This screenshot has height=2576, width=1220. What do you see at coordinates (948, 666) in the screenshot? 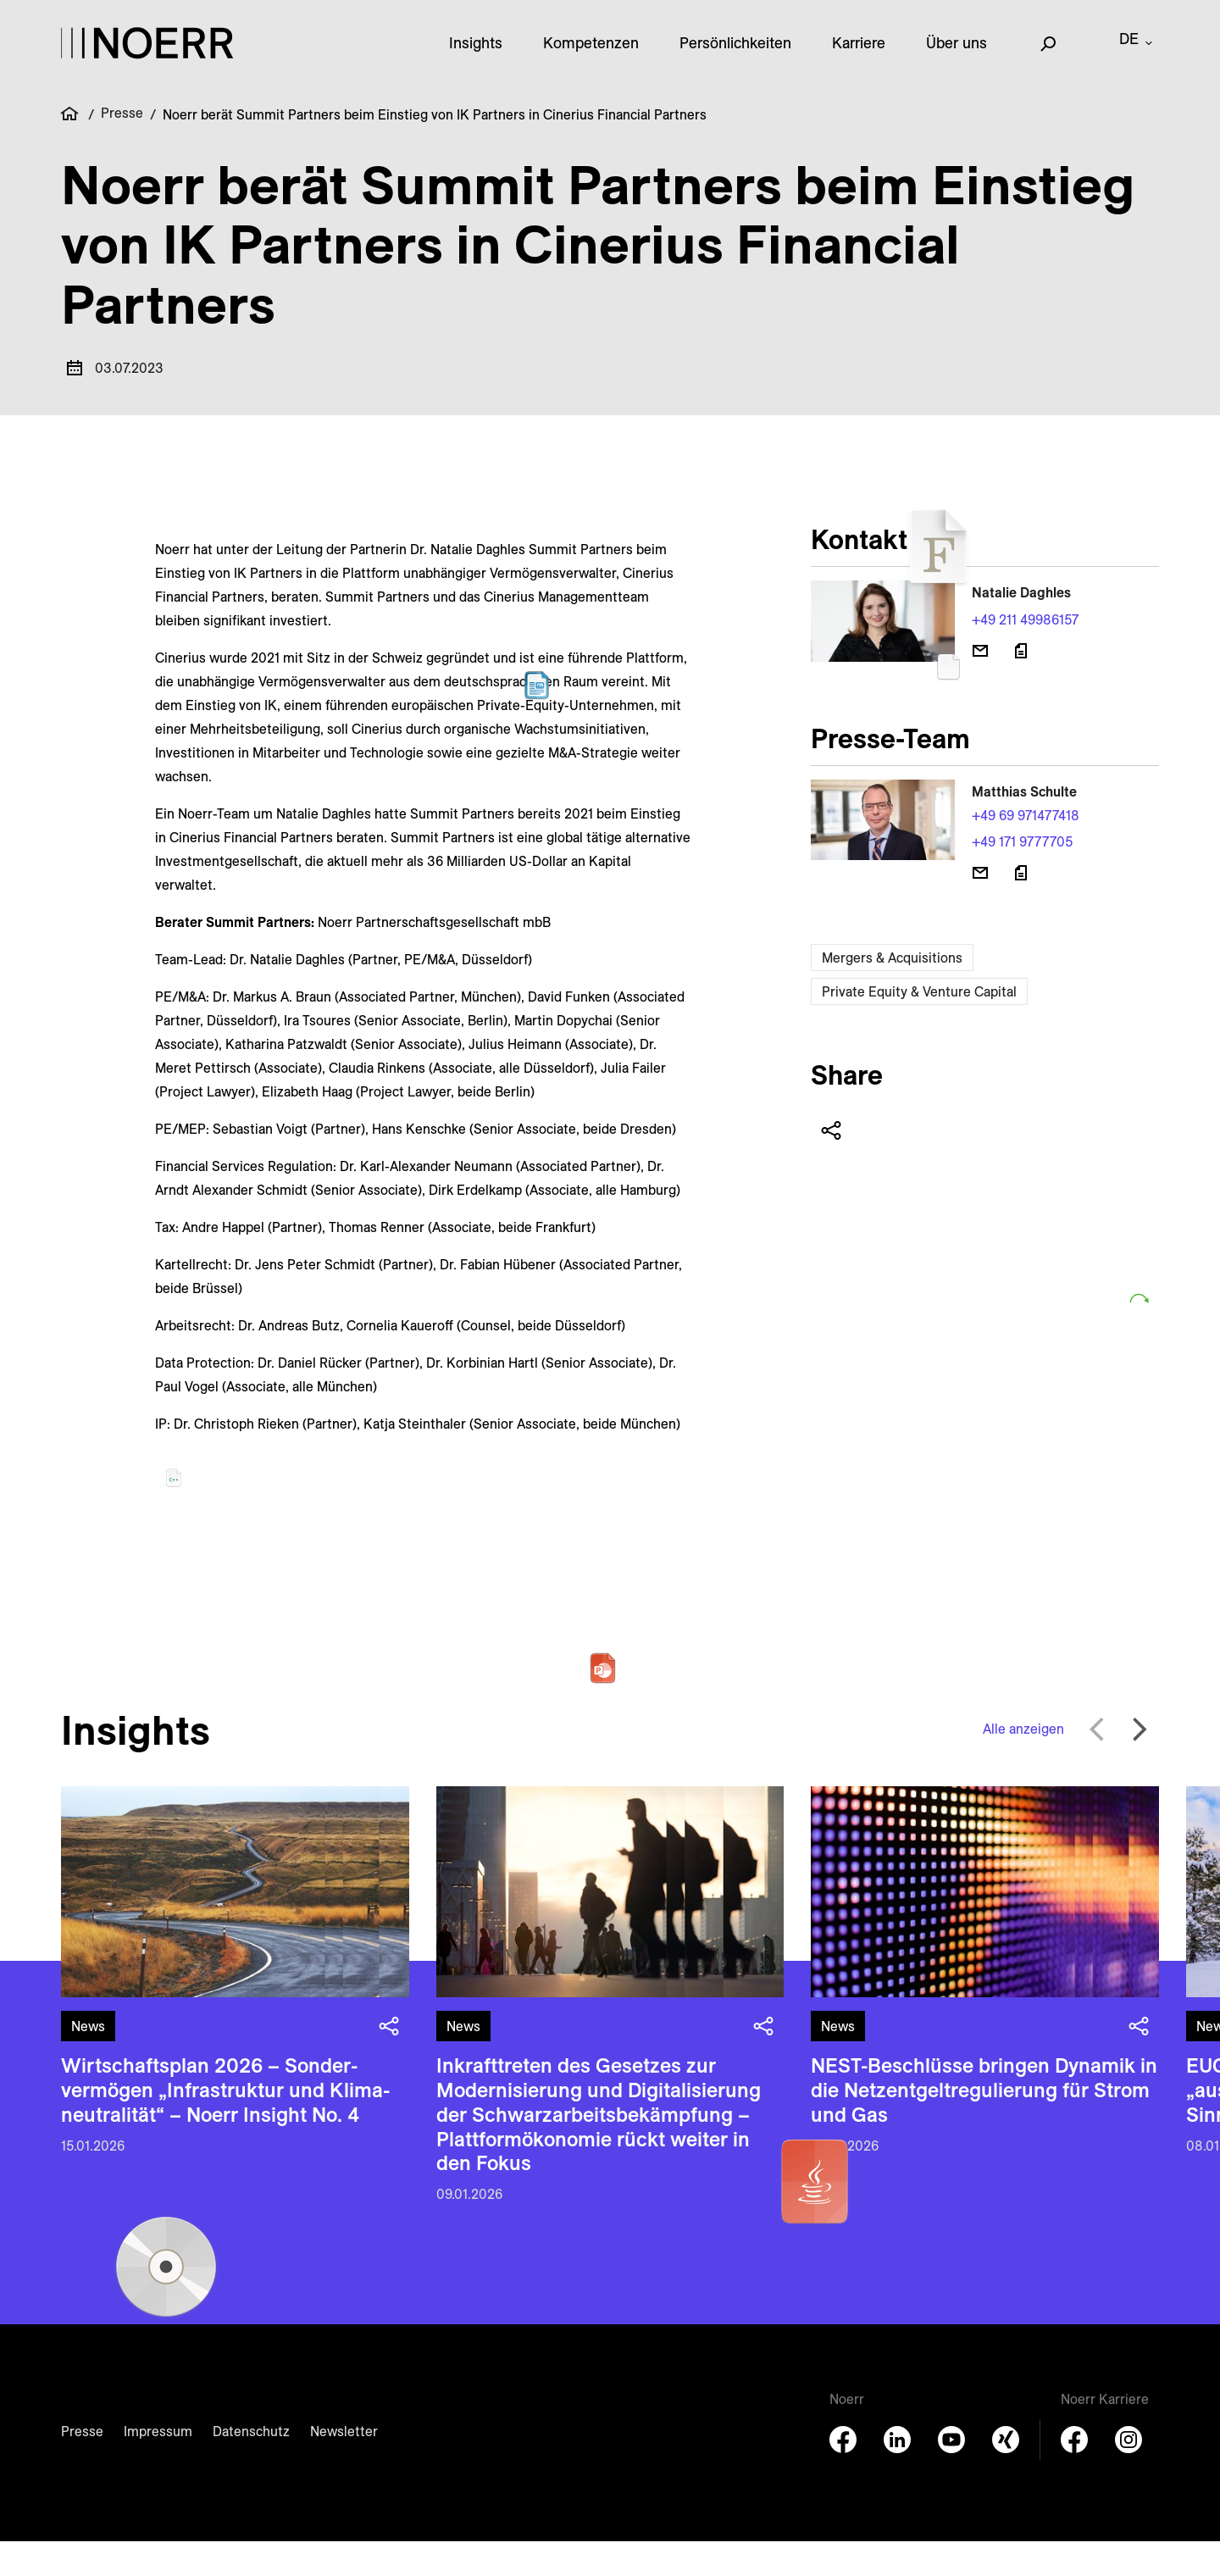
I see `indicates an empty or blank file` at bounding box center [948, 666].